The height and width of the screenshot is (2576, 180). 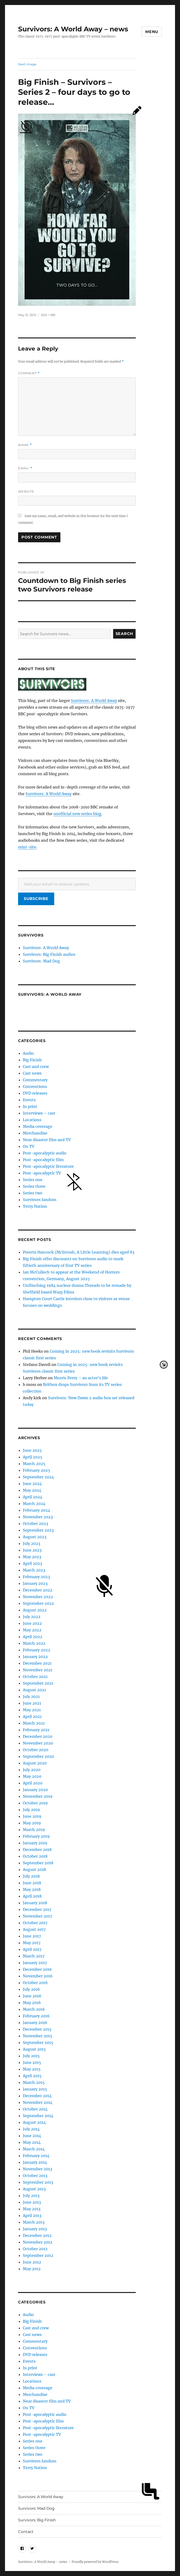 What do you see at coordinates (73, 1182) in the screenshot?
I see `bluetooth is disabled or turned off` at bounding box center [73, 1182].